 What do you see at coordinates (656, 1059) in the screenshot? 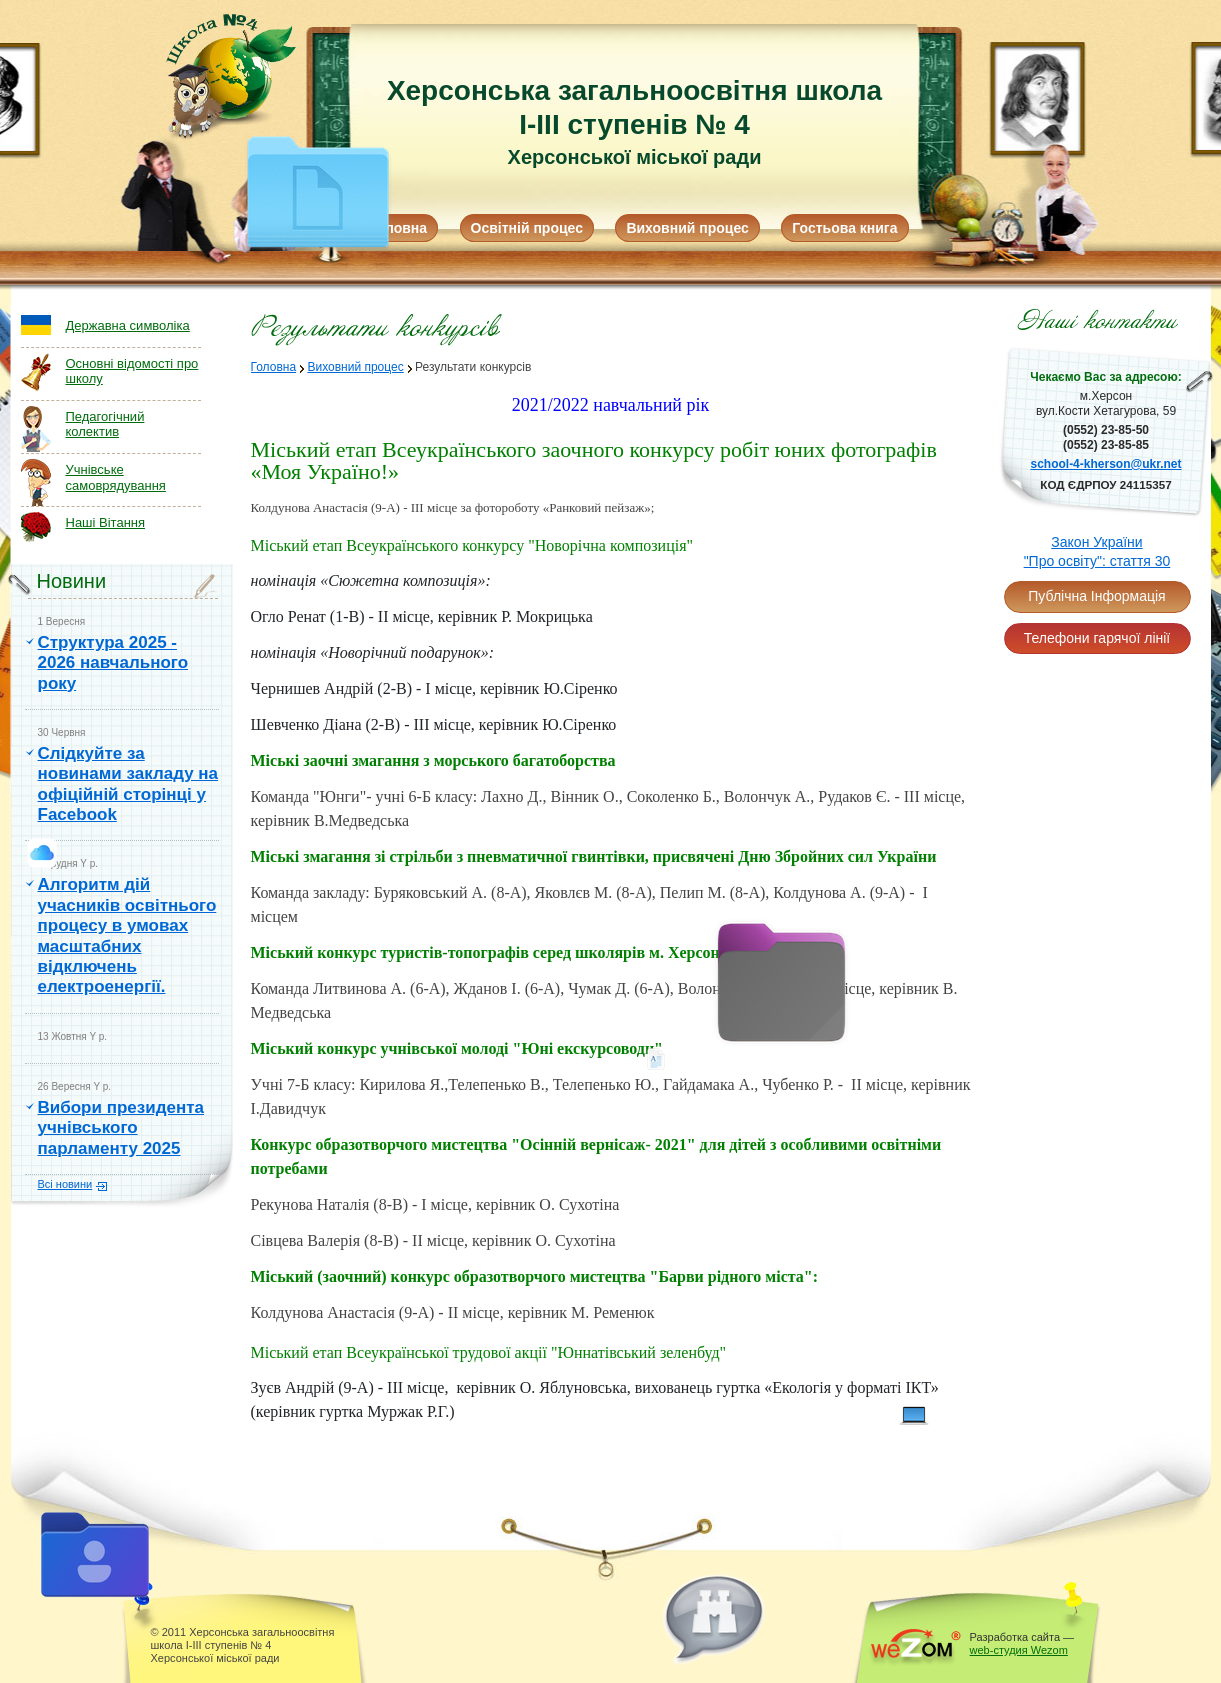
I see `open a word processing document` at bounding box center [656, 1059].